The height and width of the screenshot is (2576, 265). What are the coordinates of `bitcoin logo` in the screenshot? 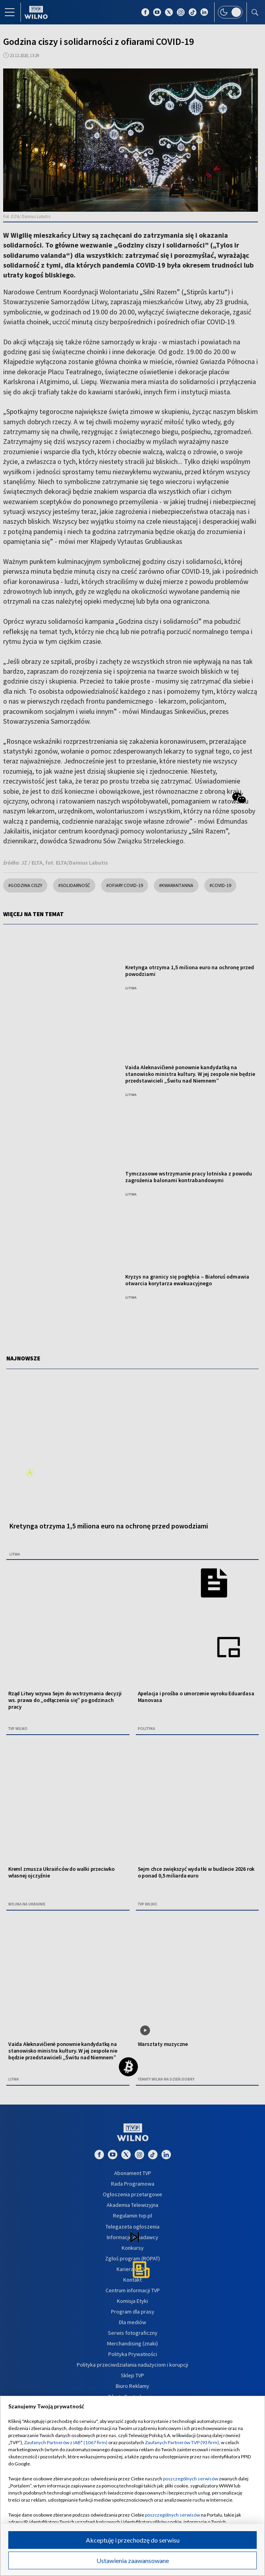 It's located at (128, 2067).